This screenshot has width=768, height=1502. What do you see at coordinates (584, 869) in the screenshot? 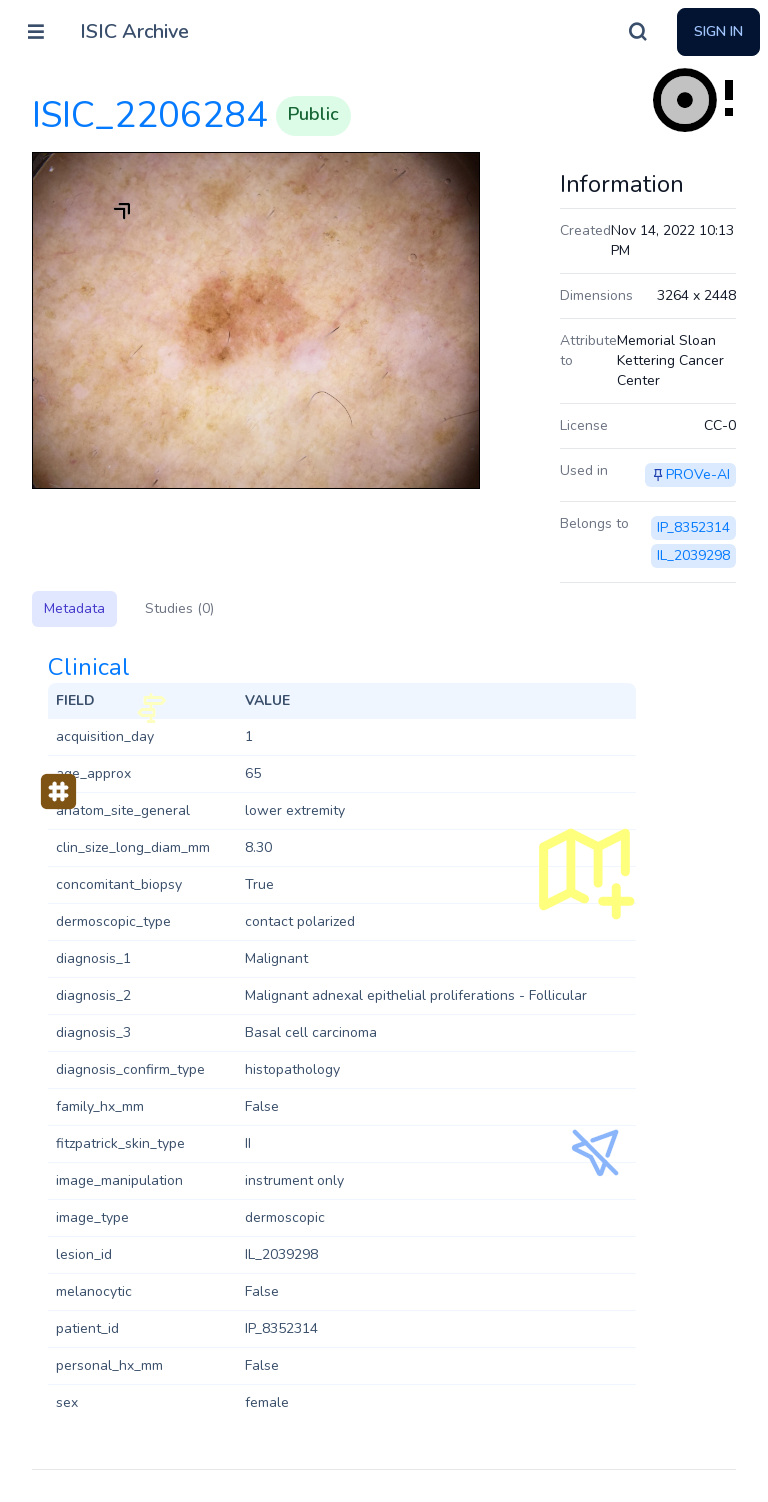
I see `add a new location to the map` at bounding box center [584, 869].